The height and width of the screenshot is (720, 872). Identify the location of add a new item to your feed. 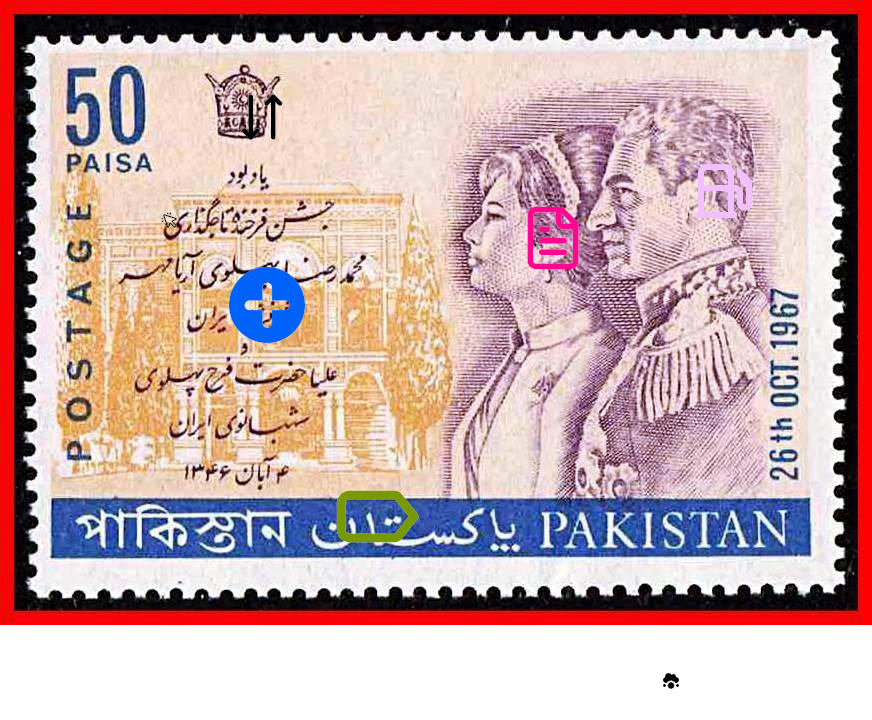
(267, 305).